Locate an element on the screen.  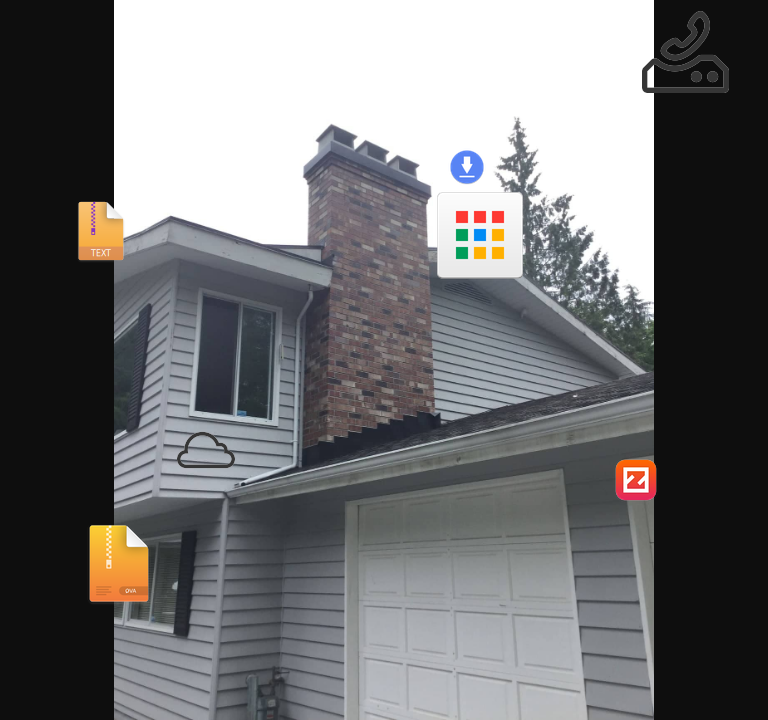
access cloud storage or sync settings is located at coordinates (206, 450).